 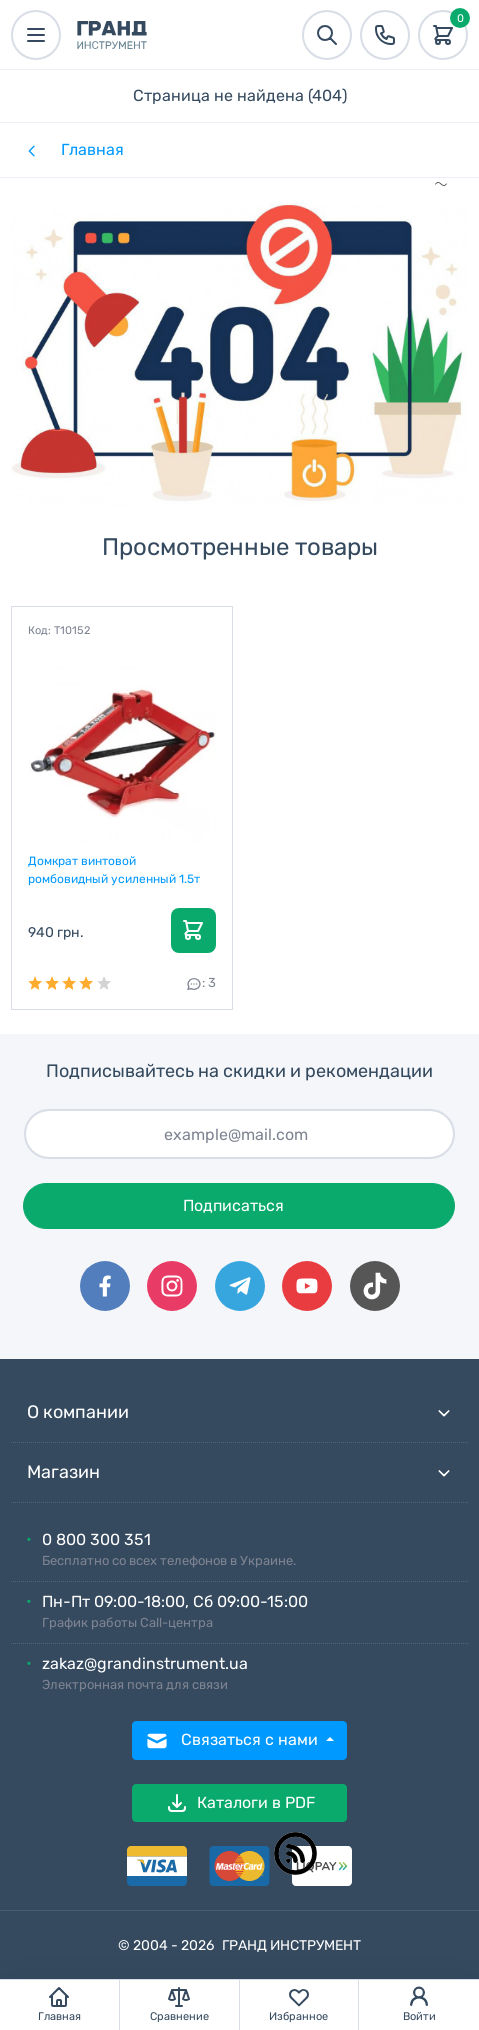 I want to click on locate your airtag device, so click(x=295, y=1853).